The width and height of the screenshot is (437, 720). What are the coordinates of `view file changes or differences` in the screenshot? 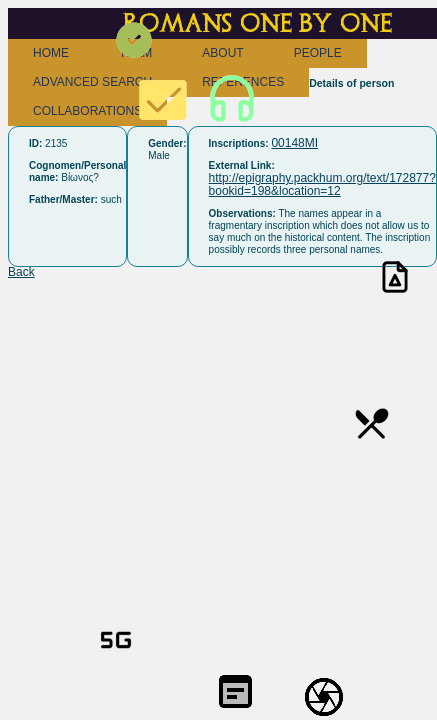 It's located at (395, 277).